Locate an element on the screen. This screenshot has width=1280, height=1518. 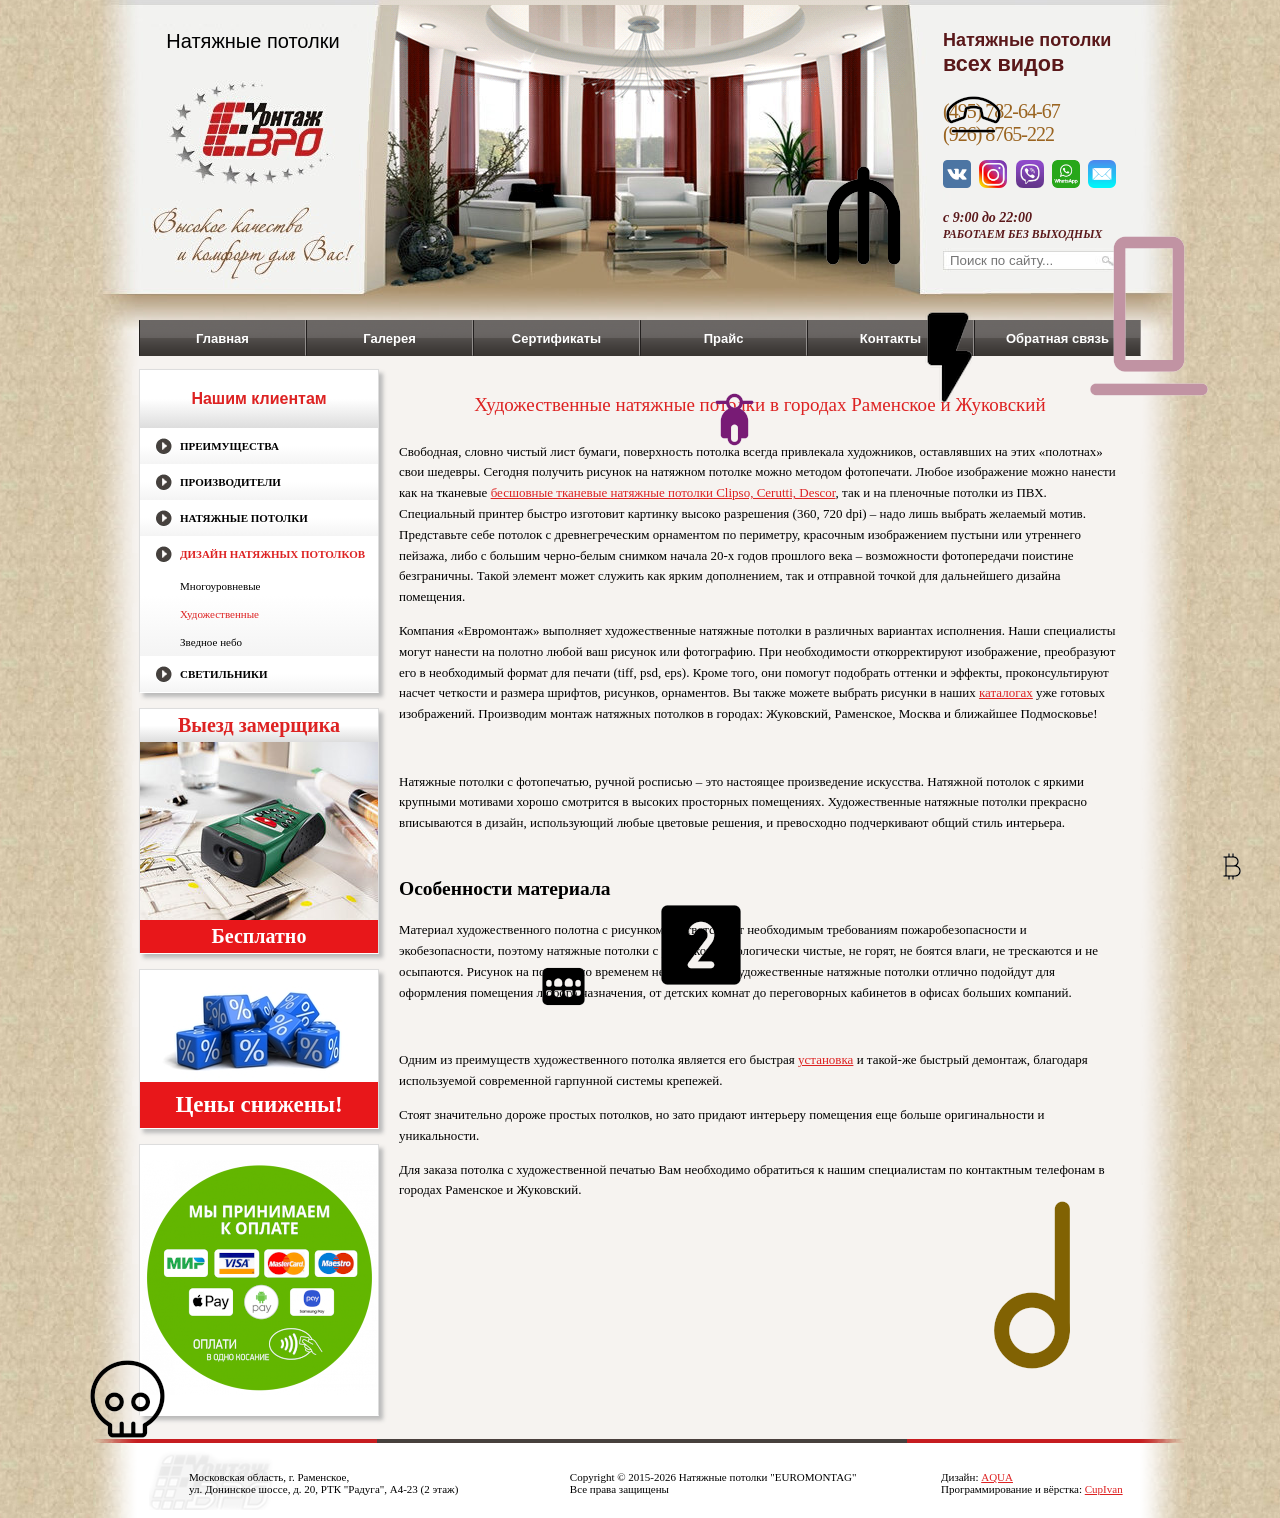
indicates step two in a multi-step process is located at coordinates (701, 945).